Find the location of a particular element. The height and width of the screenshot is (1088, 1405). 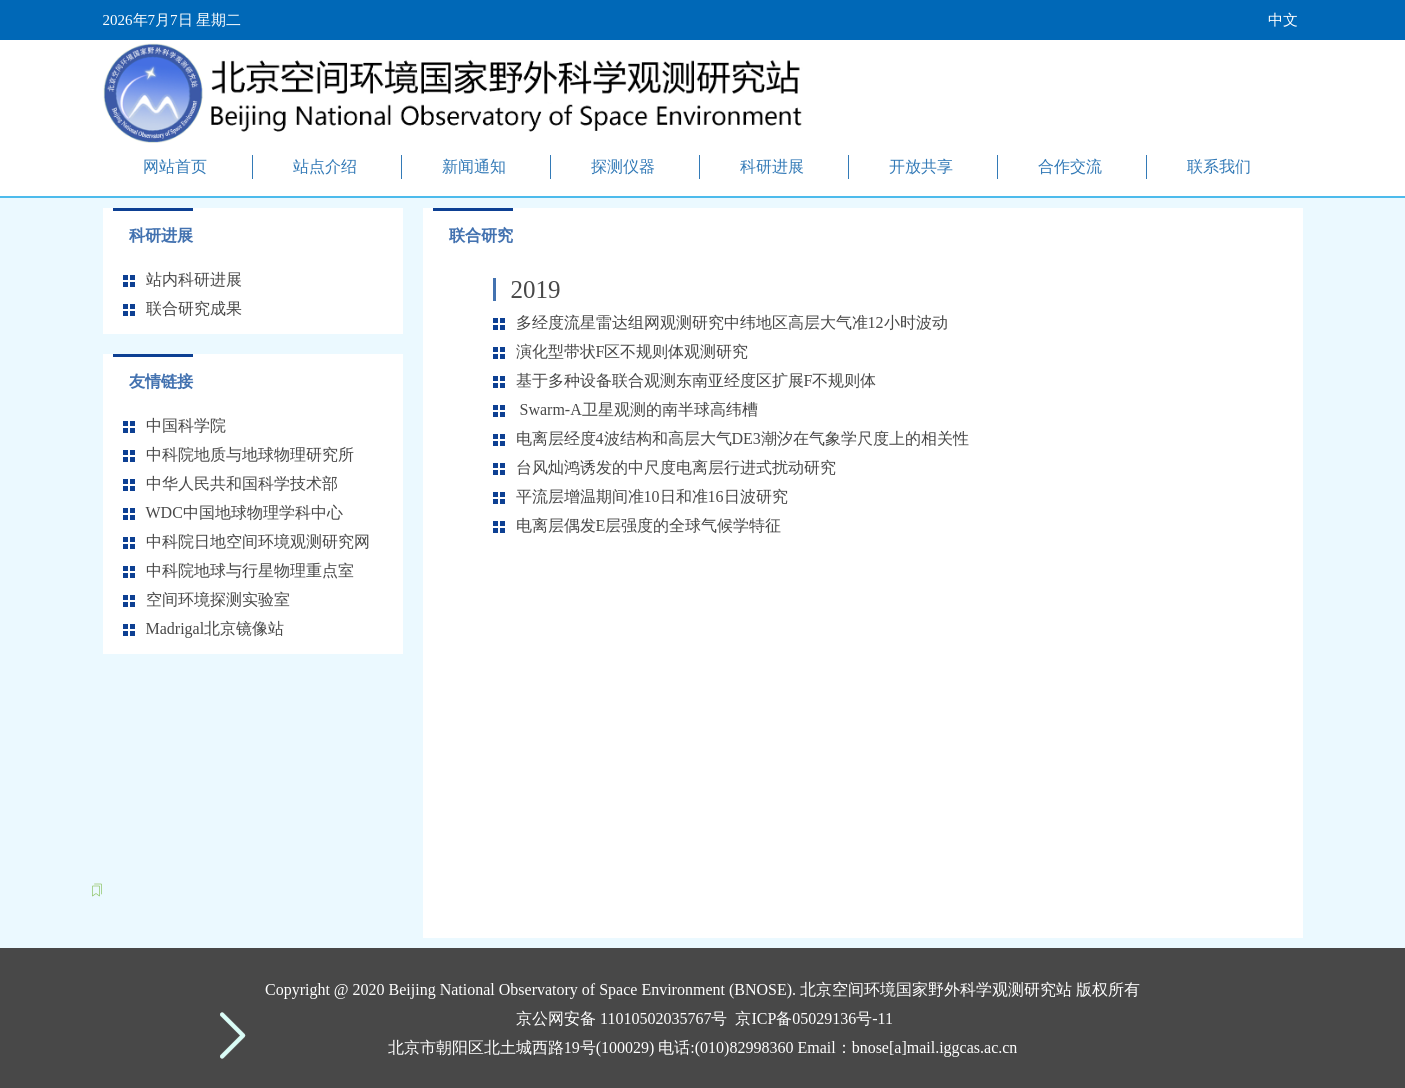

navigate to the next item or page is located at coordinates (230, 1035).